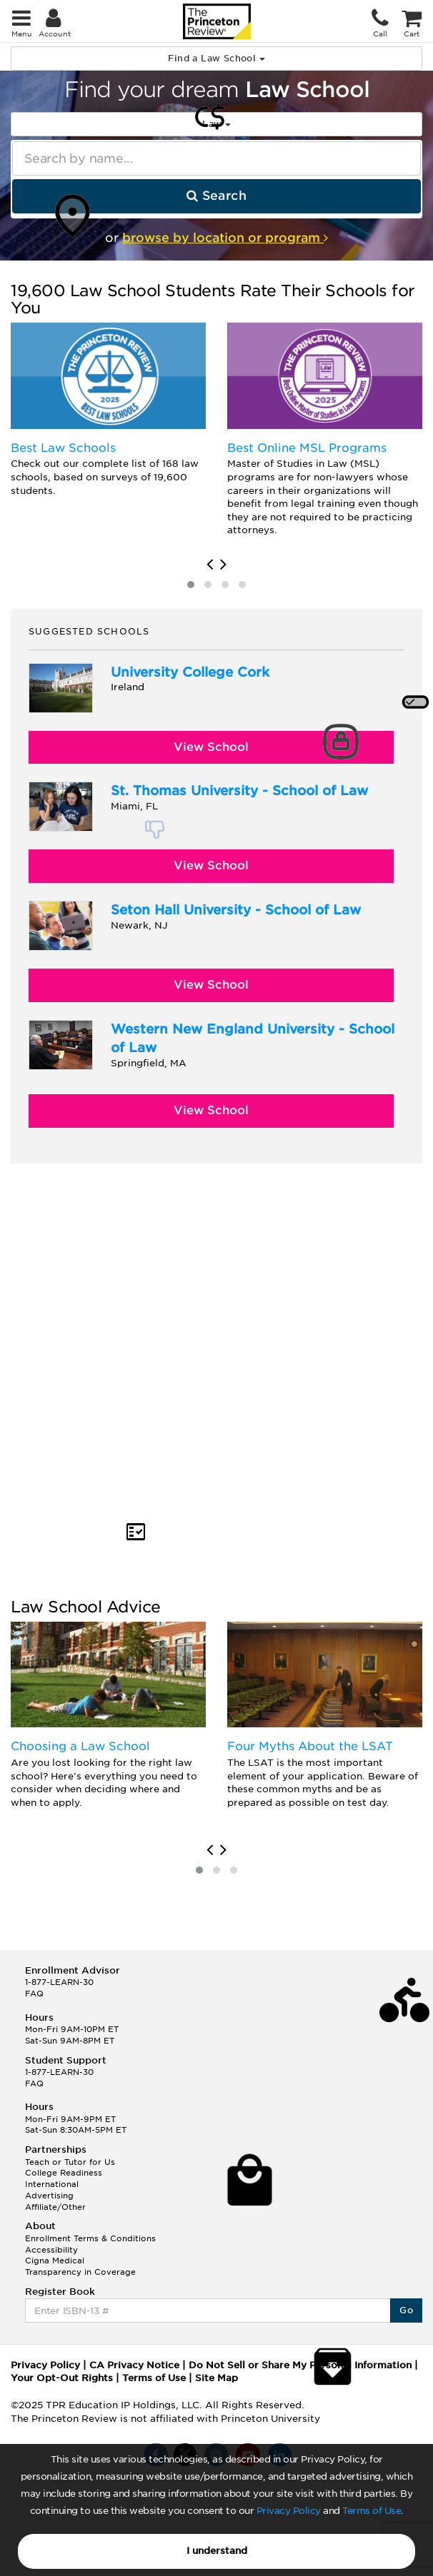 The height and width of the screenshot is (2576, 433). I want to click on open shopping or store section, so click(249, 2181).